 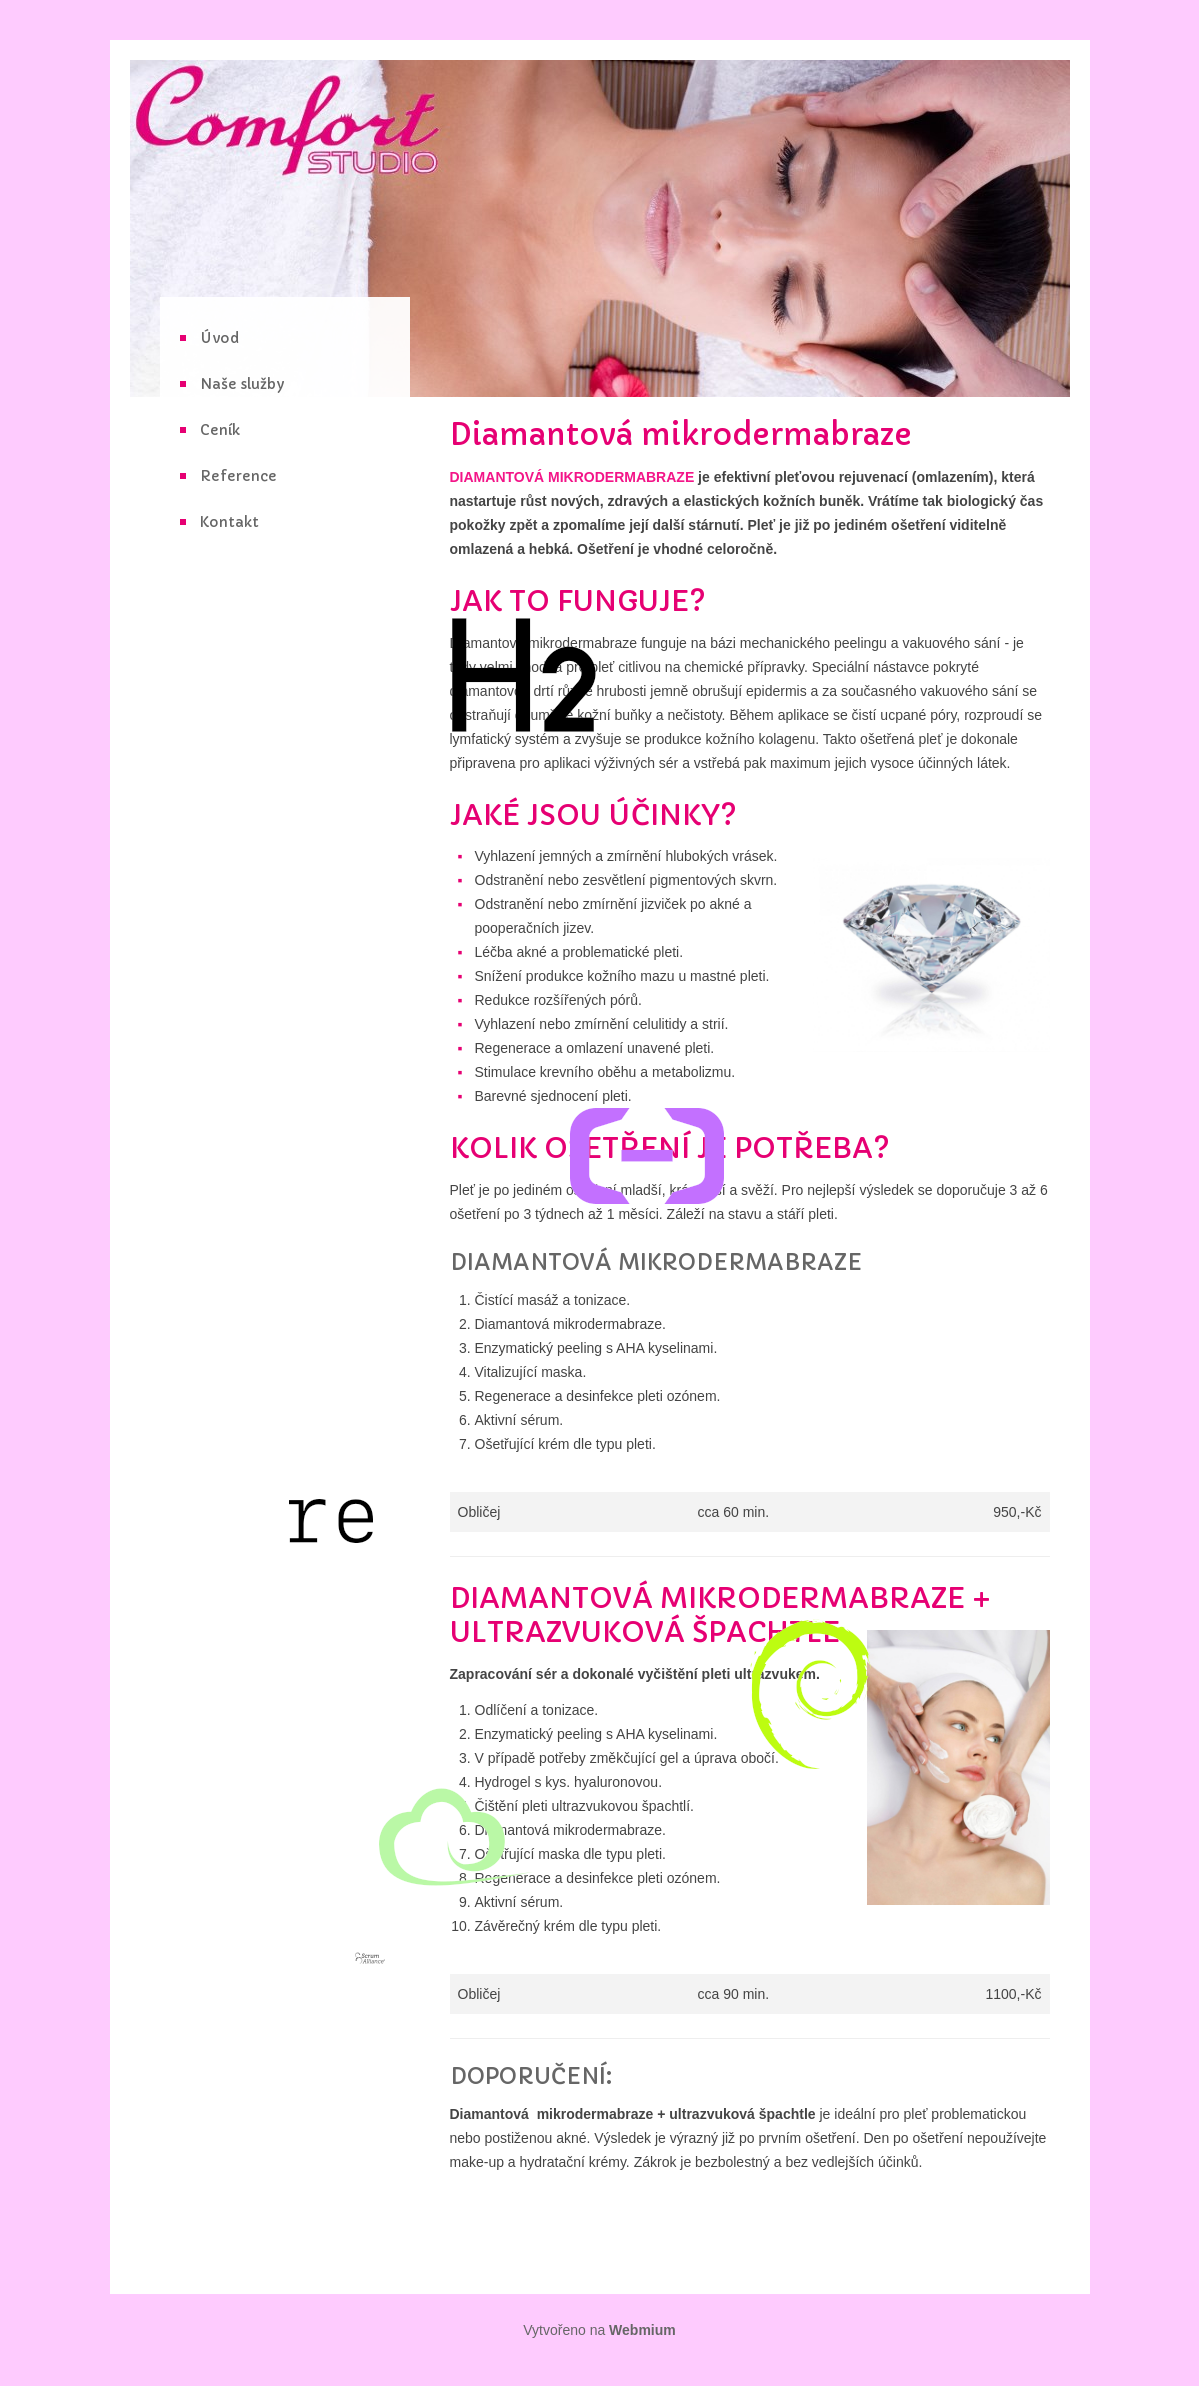 What do you see at coordinates (370, 1958) in the screenshot?
I see `visit the Scrum Alliance website` at bounding box center [370, 1958].